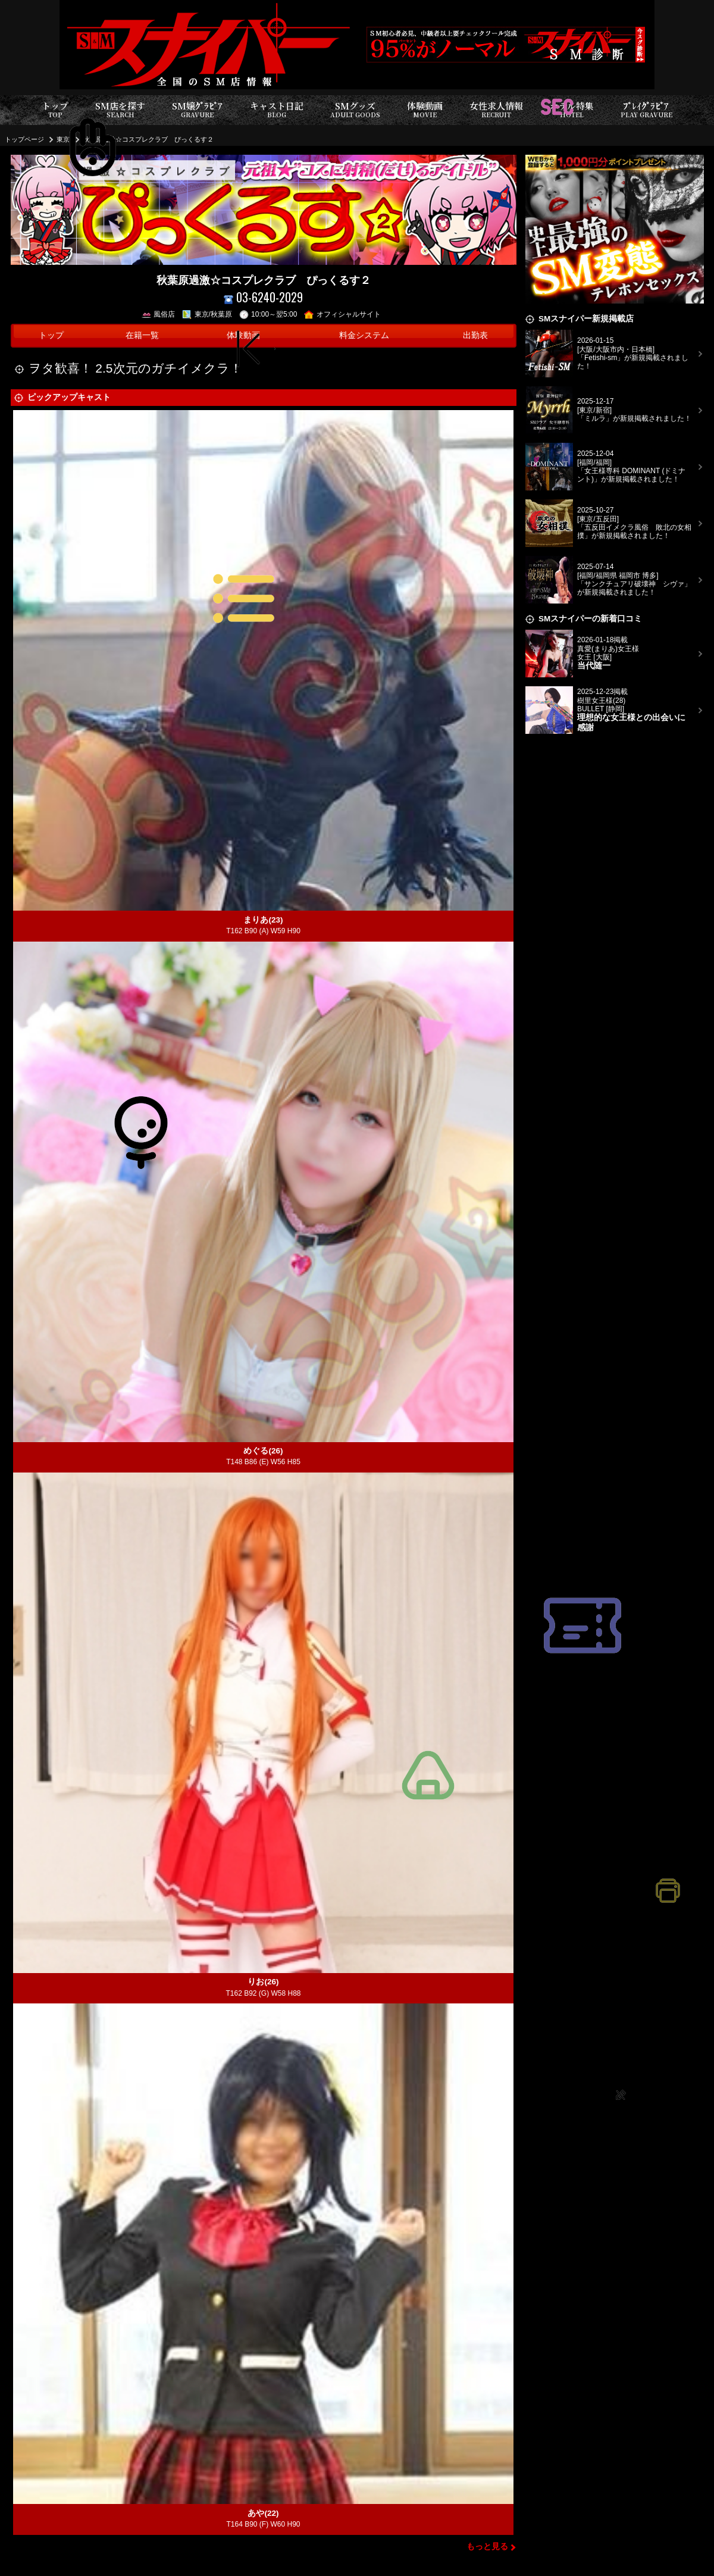  Describe the element at coordinates (557, 107) in the screenshot. I see `secant function in a math or calculator app` at that location.